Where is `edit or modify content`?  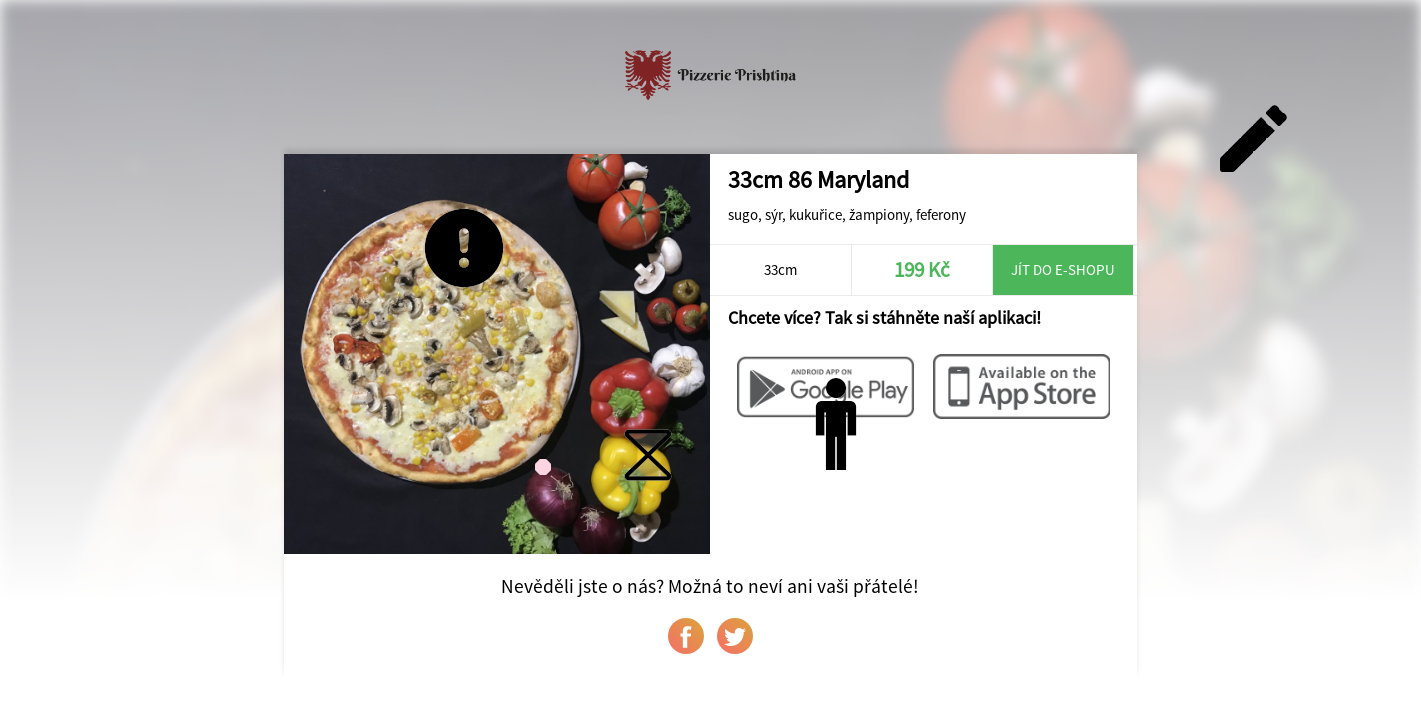
edit or modify content is located at coordinates (1253, 138).